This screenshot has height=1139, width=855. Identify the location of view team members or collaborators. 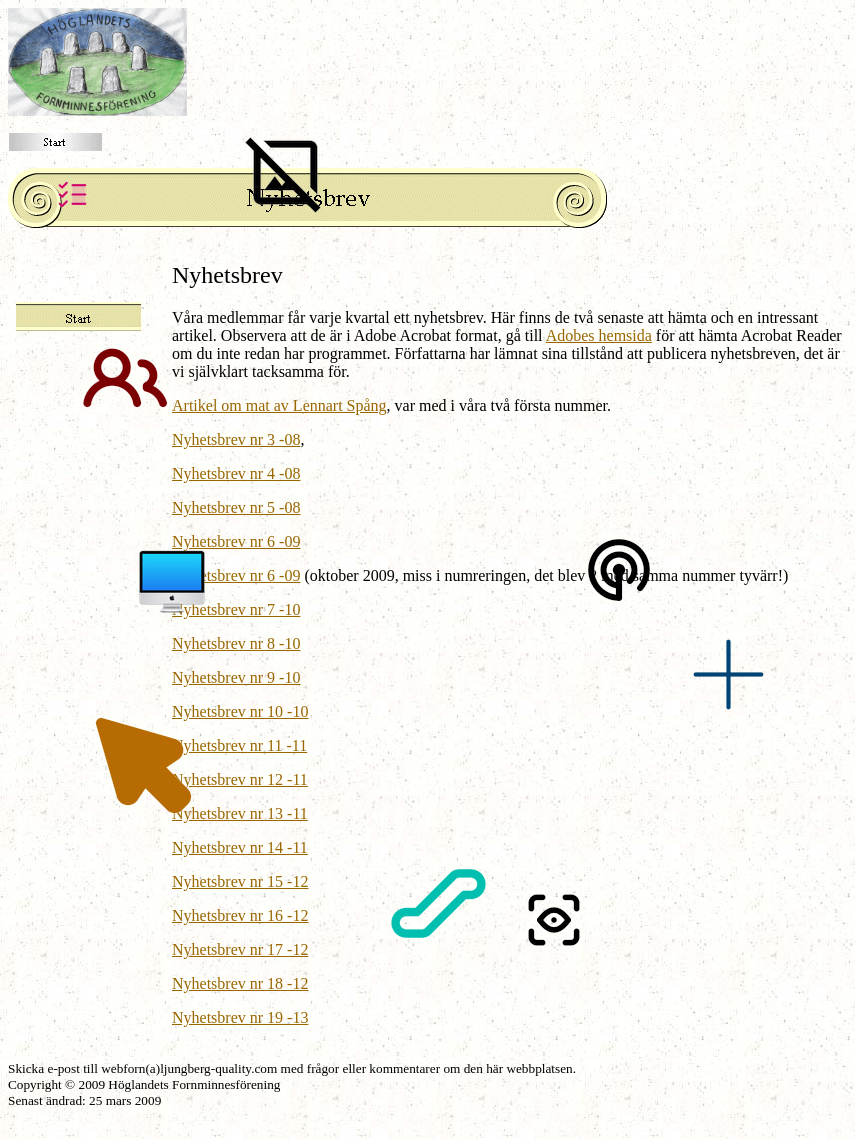
(125, 380).